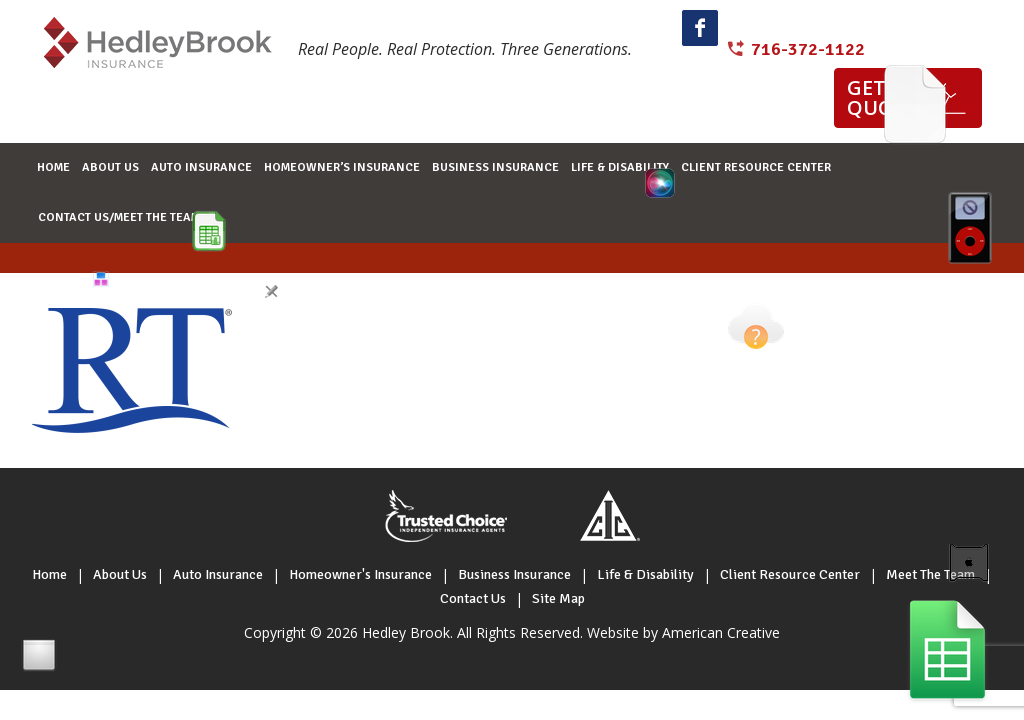 The image size is (1024, 720). I want to click on indicates write access is disabled, so click(271, 291).